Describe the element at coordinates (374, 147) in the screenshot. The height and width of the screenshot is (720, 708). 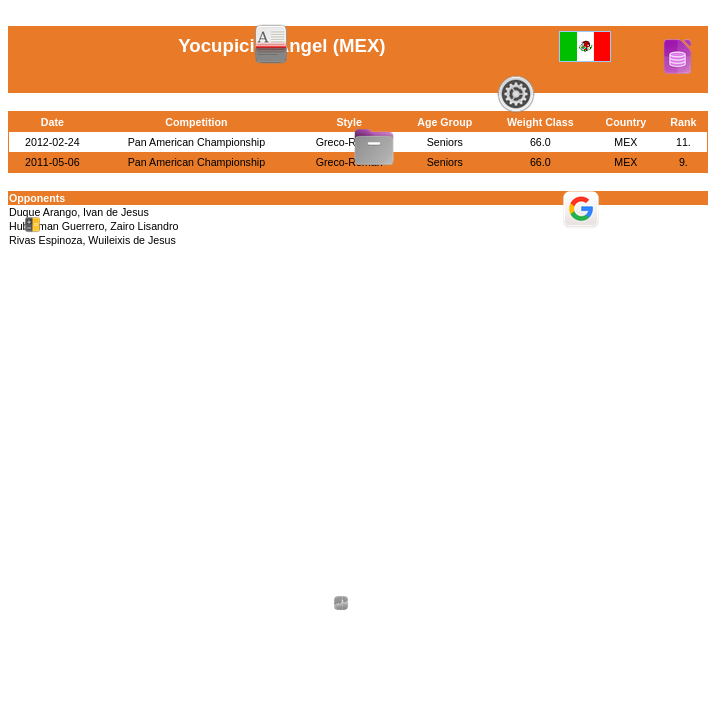
I see `open the file manager application` at that location.